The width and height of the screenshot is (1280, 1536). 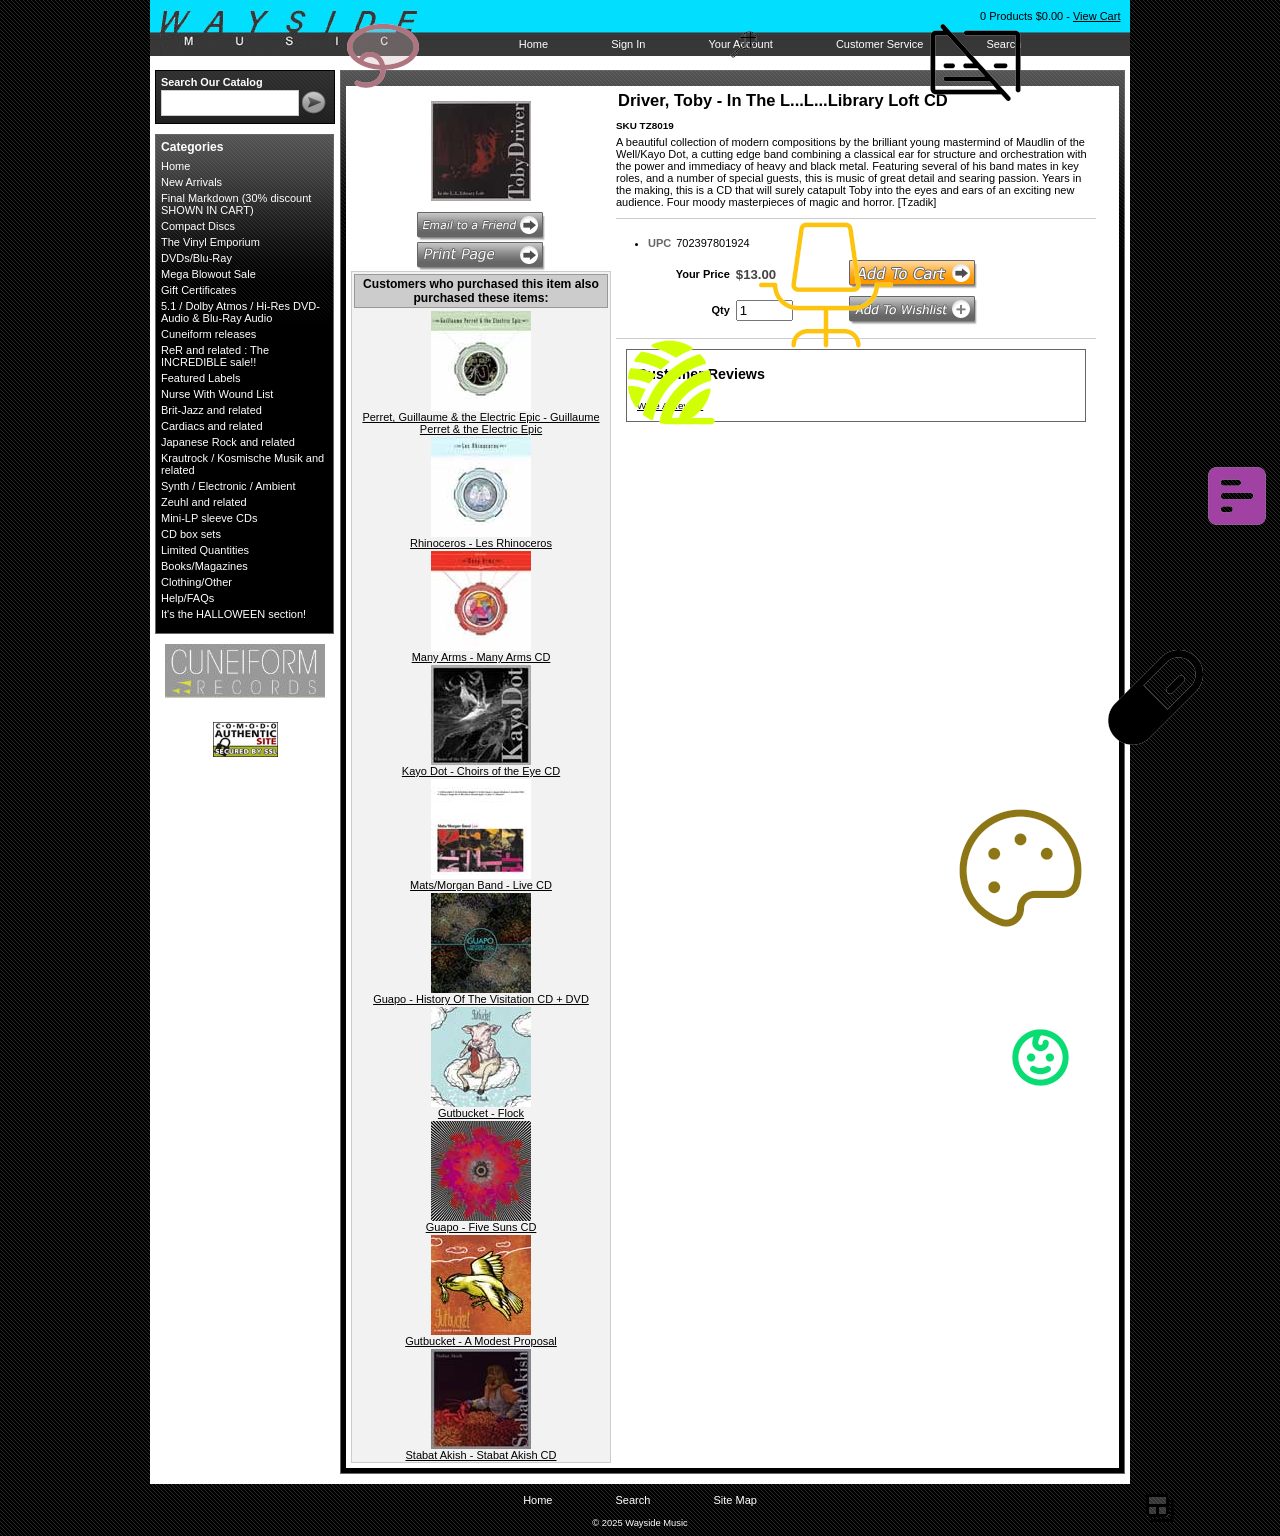 What do you see at coordinates (1040, 1057) in the screenshot?
I see `access baby or infant-related features` at bounding box center [1040, 1057].